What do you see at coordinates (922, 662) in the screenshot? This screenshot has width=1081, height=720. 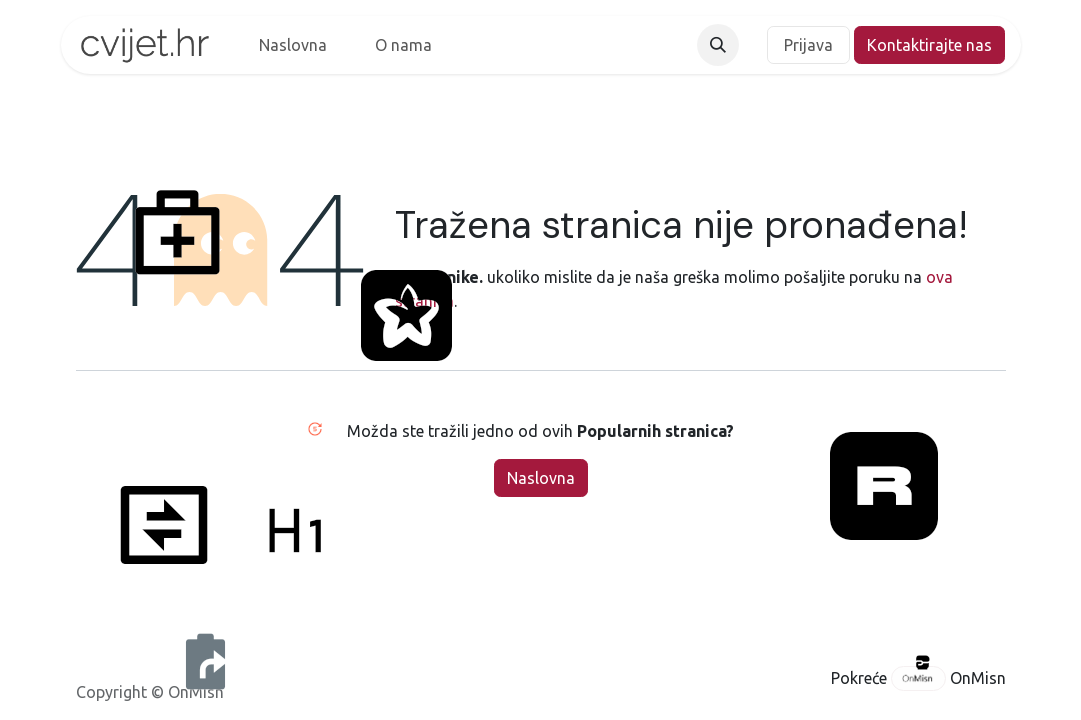 I see `access boxing or combat sports content` at bounding box center [922, 662].